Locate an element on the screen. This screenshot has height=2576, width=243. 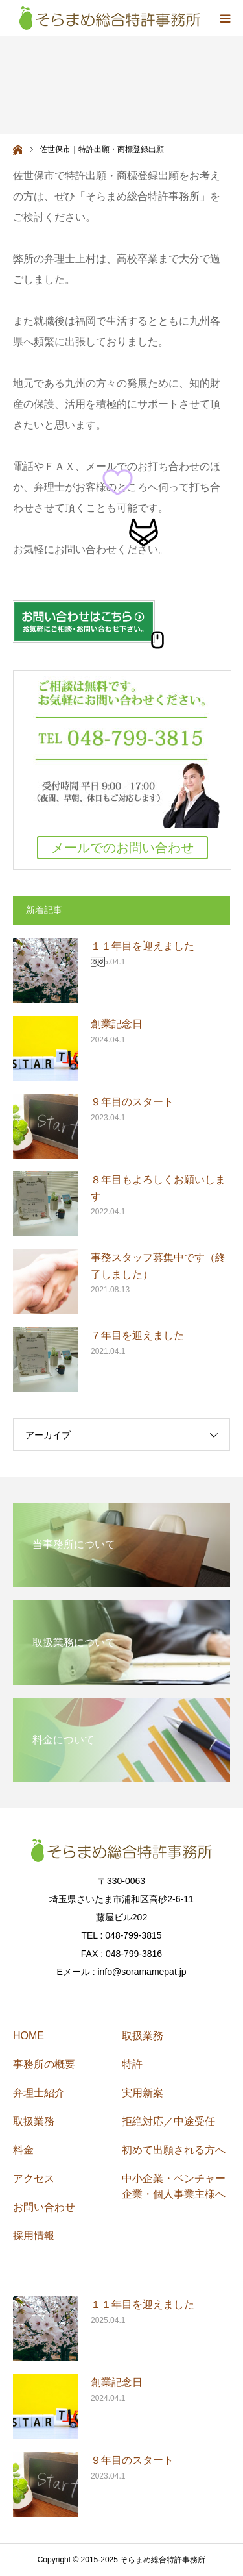
open GitLab repository is located at coordinates (143, 532).